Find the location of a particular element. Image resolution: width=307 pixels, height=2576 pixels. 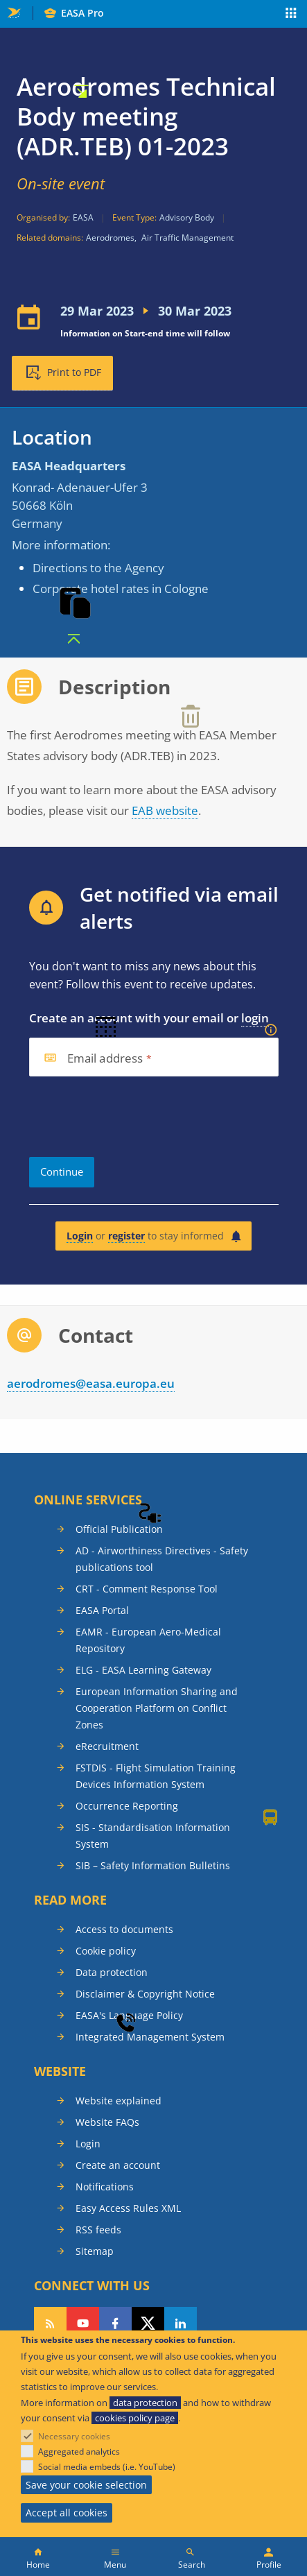

find nearby electrical or charging services is located at coordinates (150, 1513).